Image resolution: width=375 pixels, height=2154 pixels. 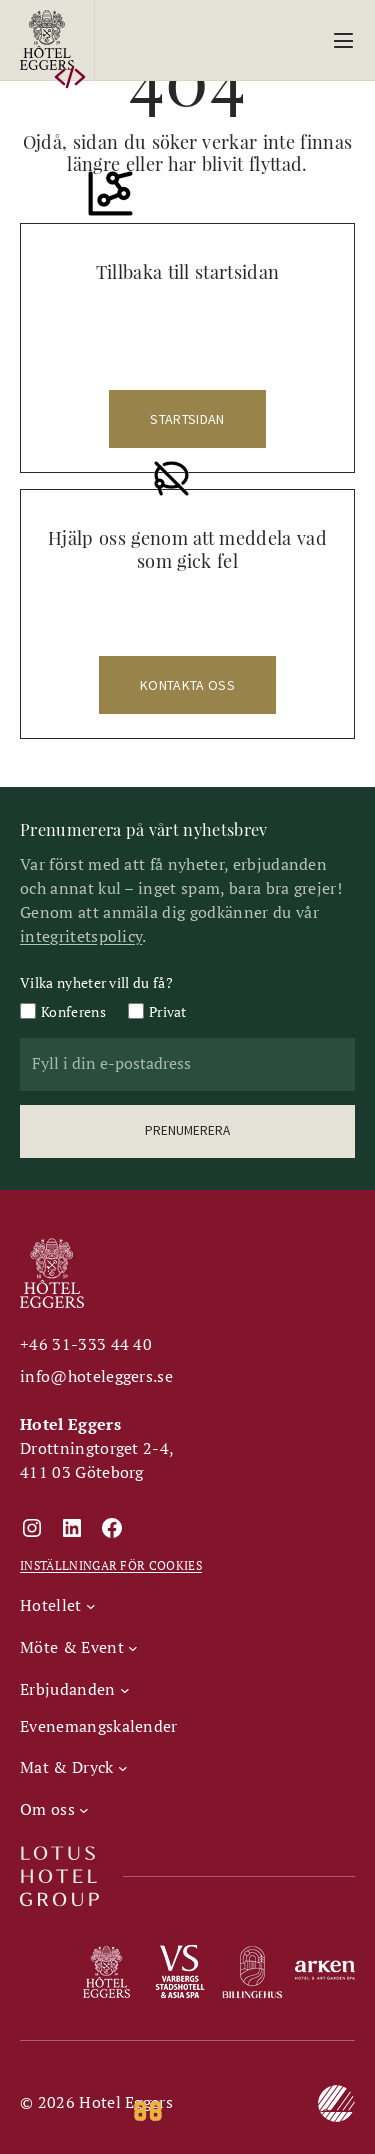 I want to click on disable lasso selection tool, so click(x=171, y=478).